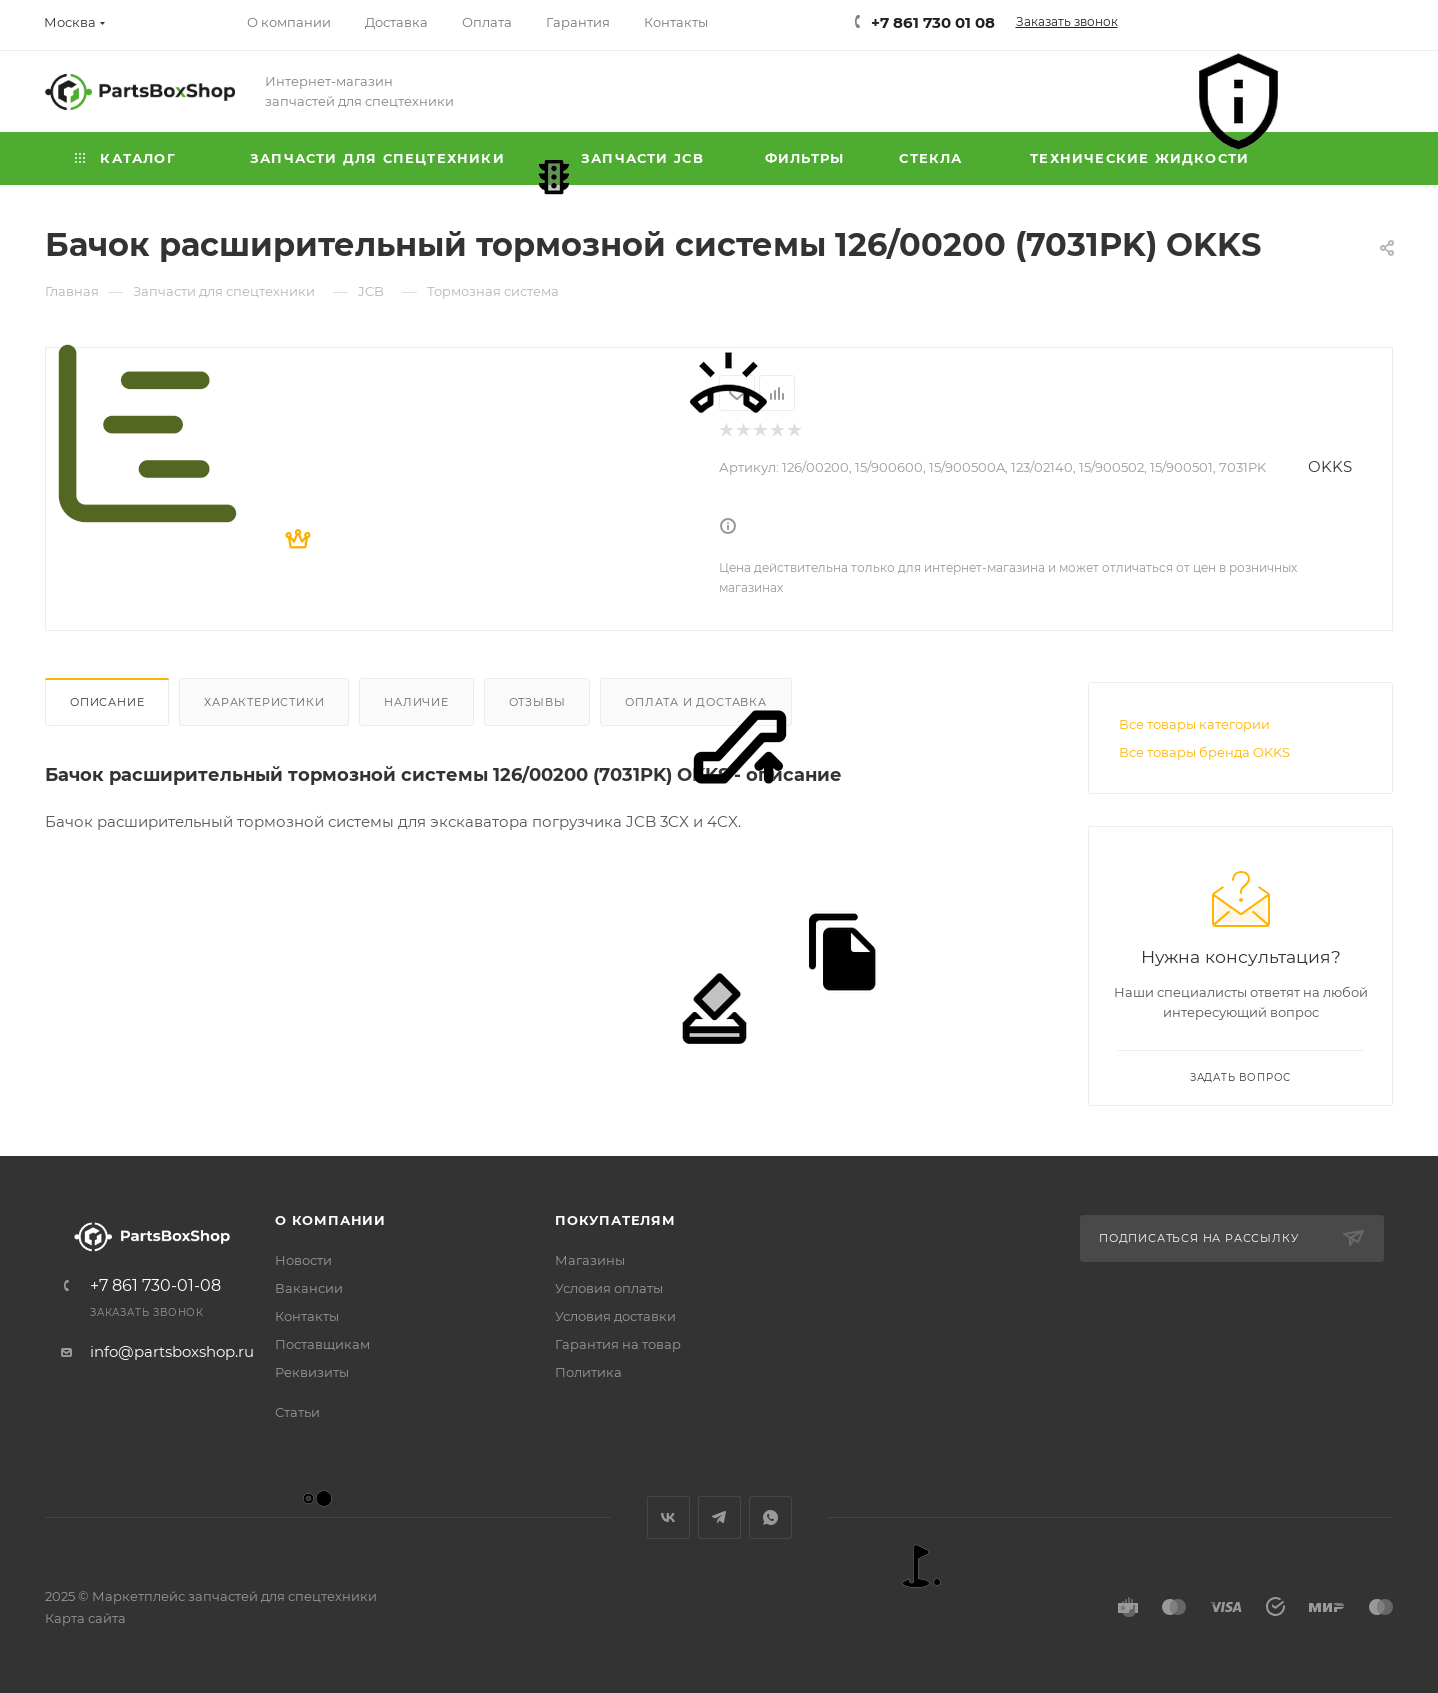  What do you see at coordinates (298, 540) in the screenshot?
I see `indicates premium or VIP membership status` at bounding box center [298, 540].